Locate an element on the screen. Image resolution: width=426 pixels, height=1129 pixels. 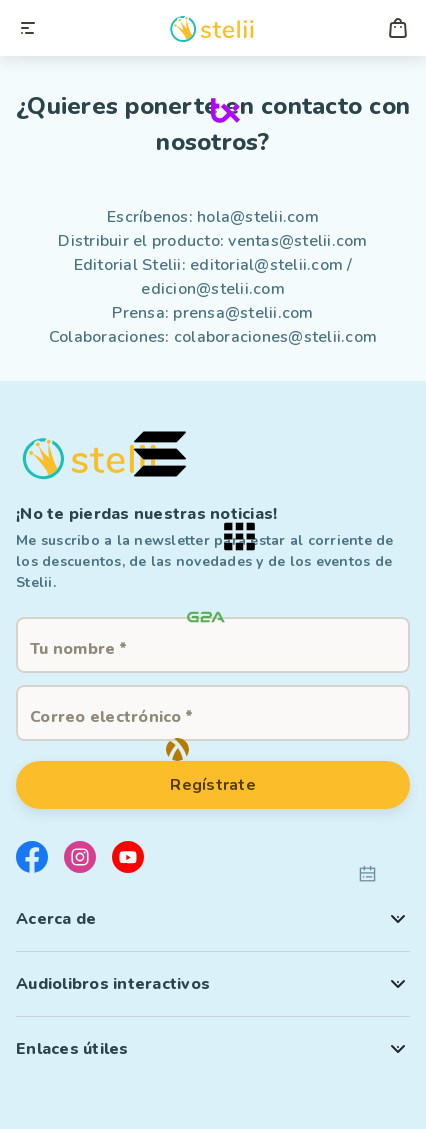
transifex localization platform logo is located at coordinates (225, 110).